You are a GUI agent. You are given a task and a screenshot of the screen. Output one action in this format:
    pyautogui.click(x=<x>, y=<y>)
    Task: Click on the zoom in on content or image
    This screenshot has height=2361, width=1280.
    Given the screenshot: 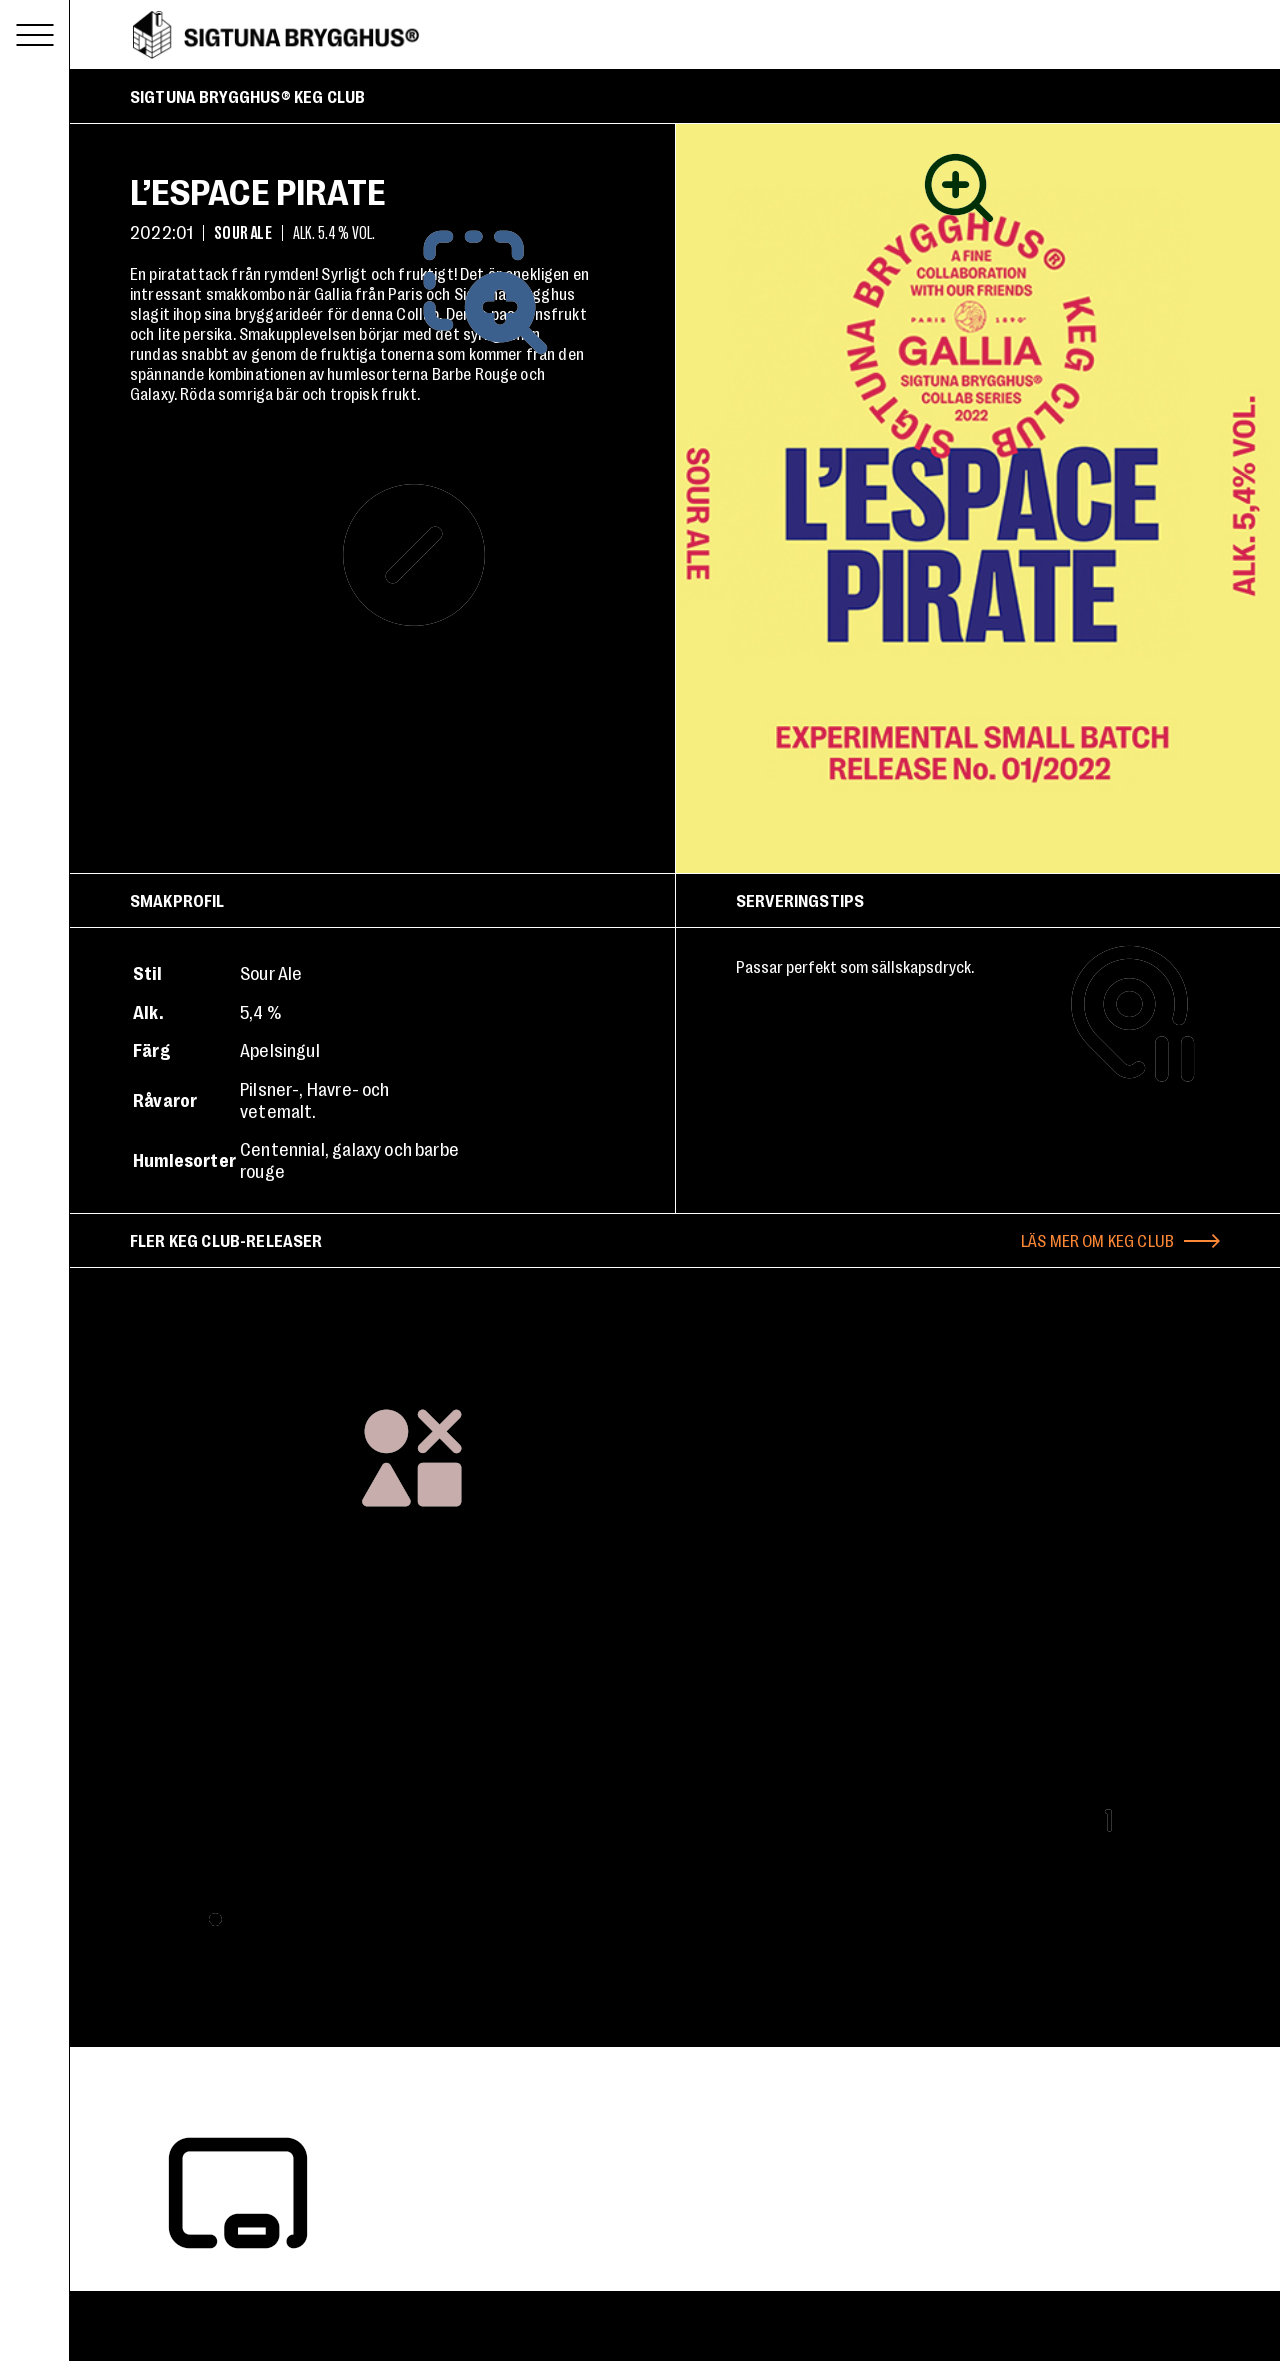 What is the action you would take?
    pyautogui.click(x=959, y=188)
    